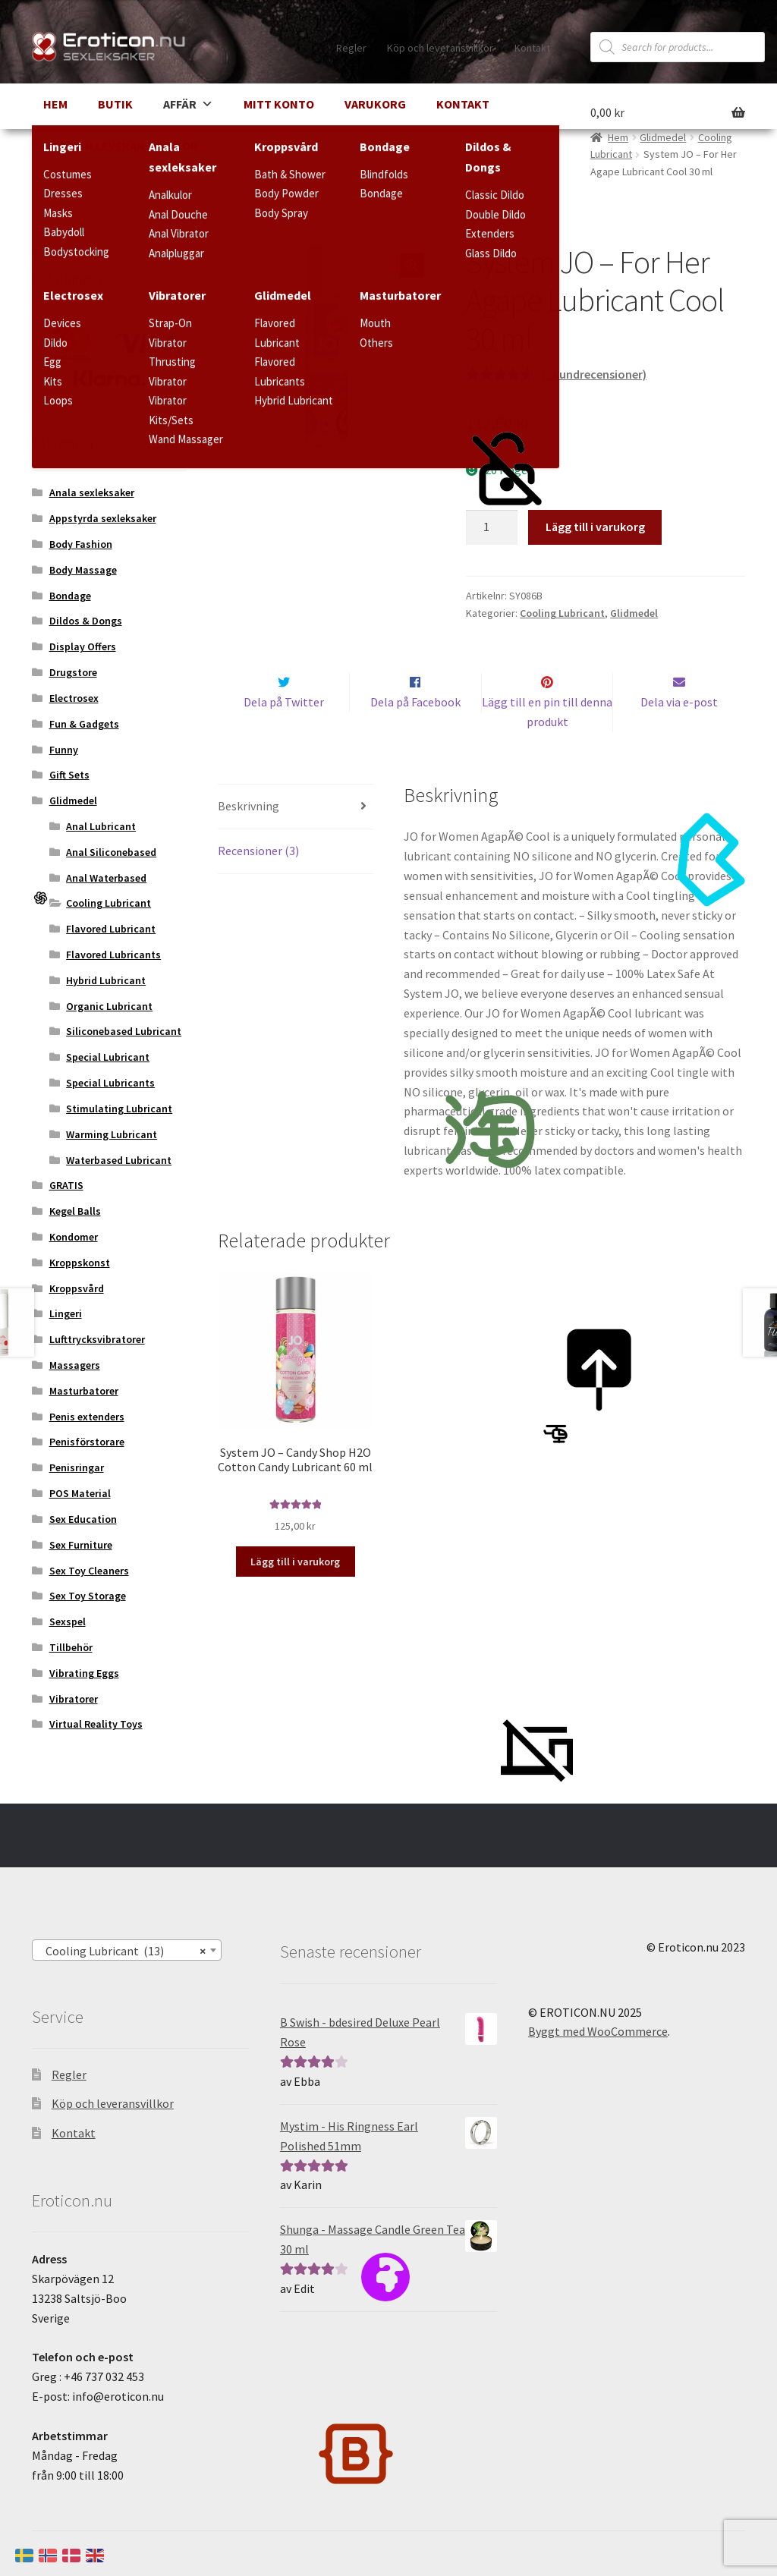 The width and height of the screenshot is (777, 2576). I want to click on open taobao shopping app, so click(490, 1128).